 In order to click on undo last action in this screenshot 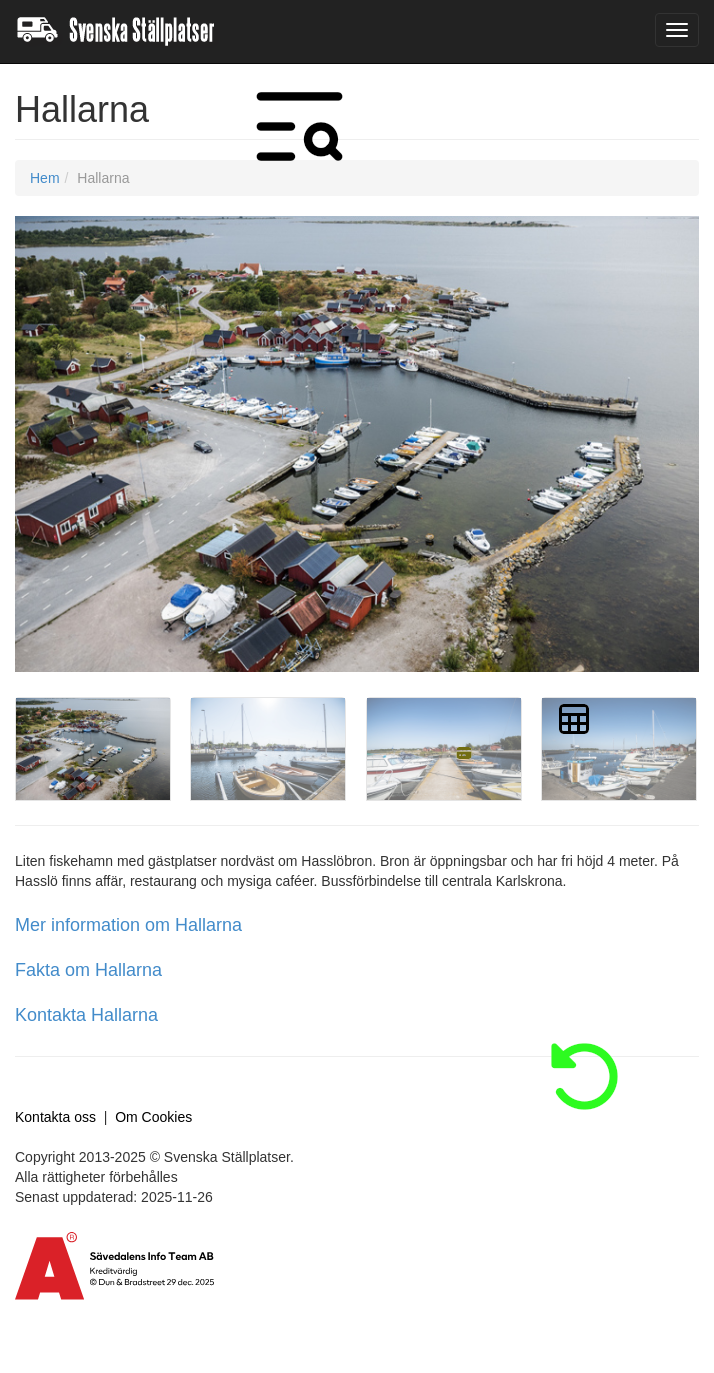, I will do `click(584, 1076)`.